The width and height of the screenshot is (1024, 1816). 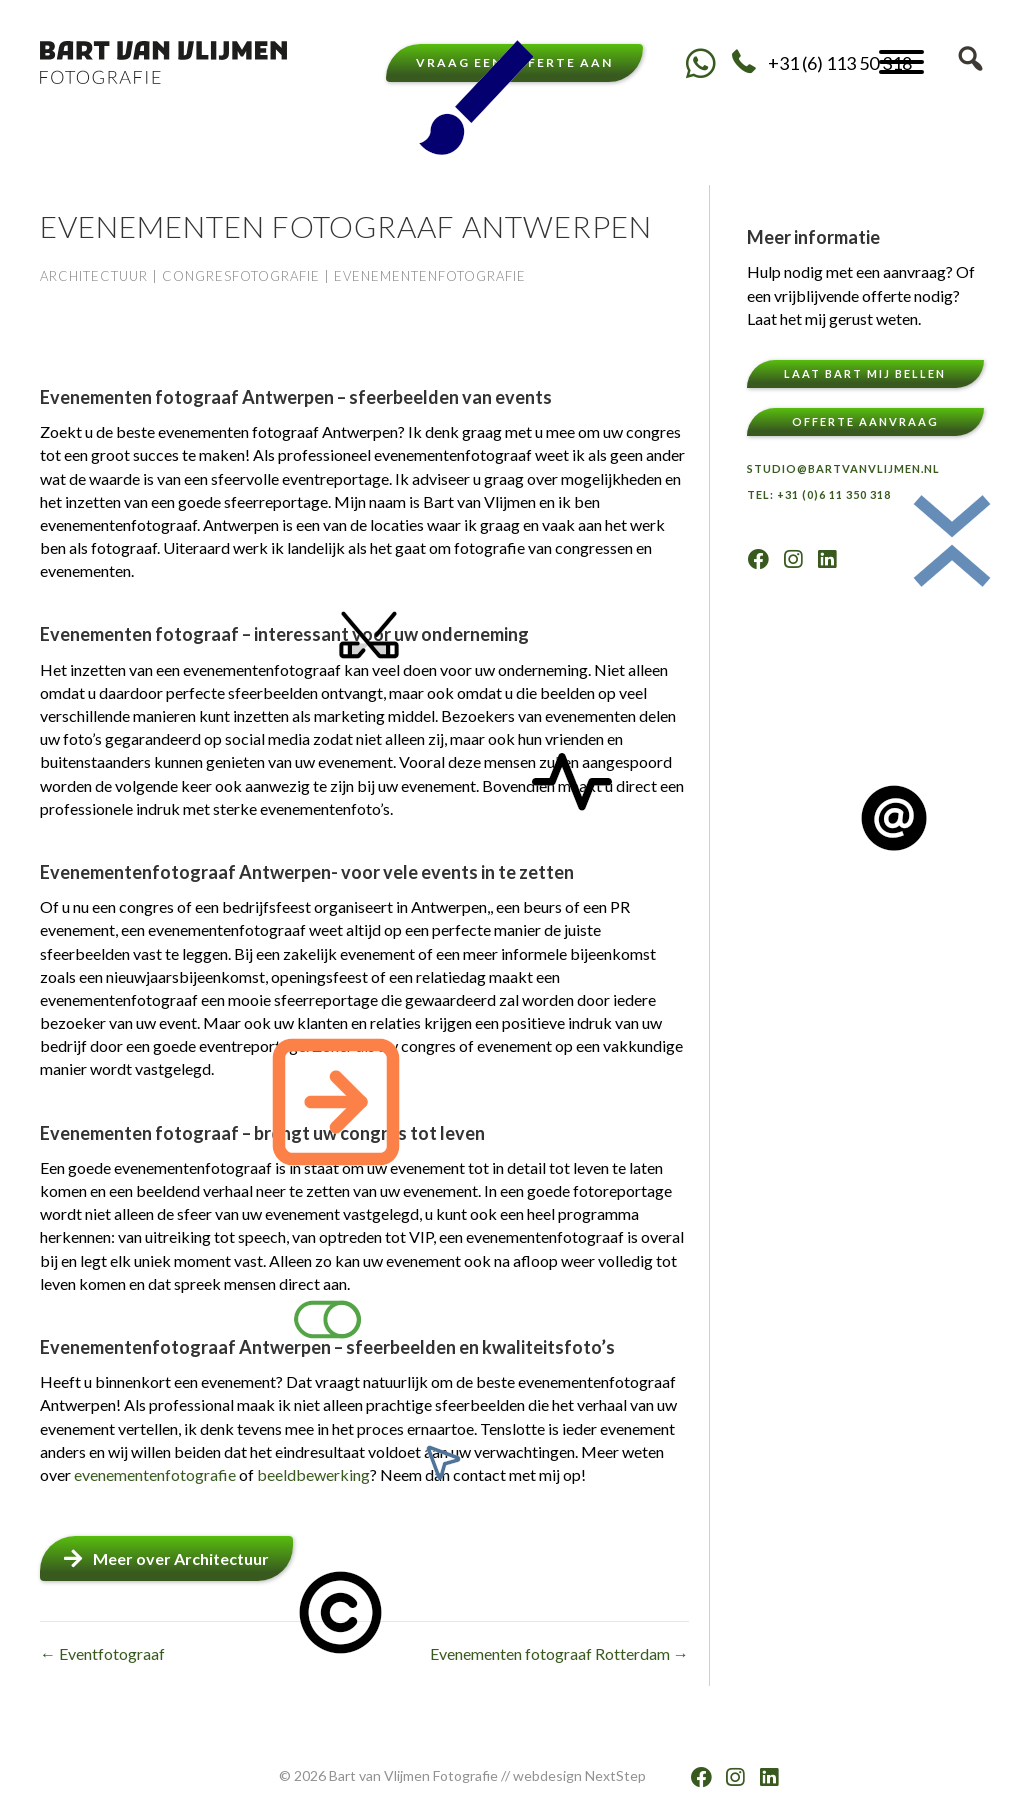 What do you see at coordinates (952, 541) in the screenshot?
I see `collapse an expanded section or panel` at bounding box center [952, 541].